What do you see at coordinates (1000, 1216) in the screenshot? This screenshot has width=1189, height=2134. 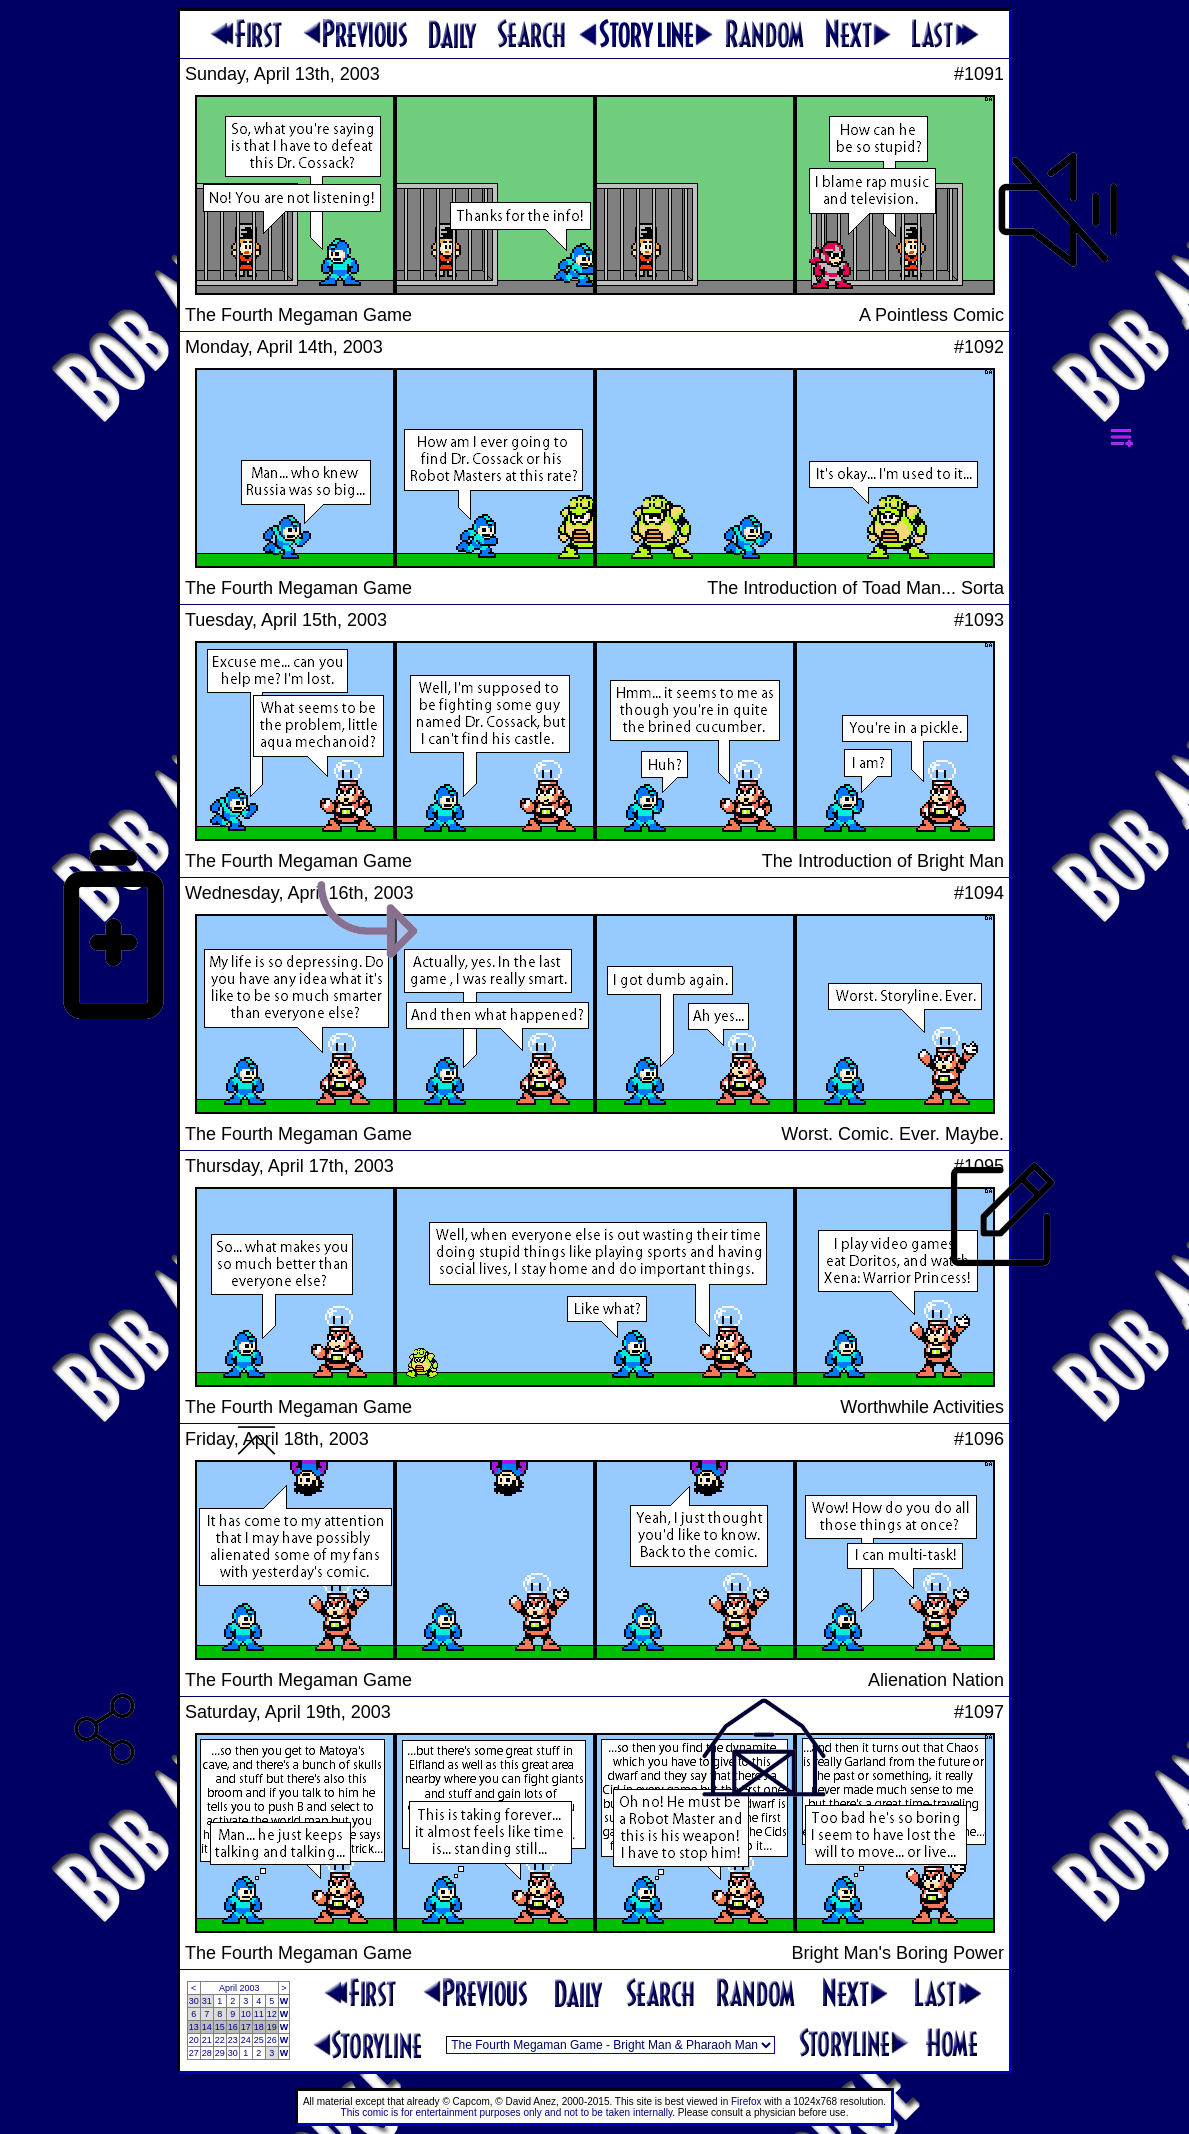 I see `create a new note` at bounding box center [1000, 1216].